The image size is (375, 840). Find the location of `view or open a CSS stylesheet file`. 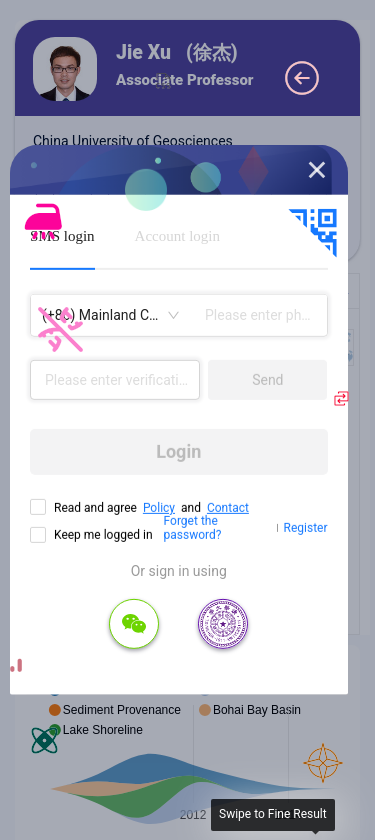

view or open a CSS stylesheet file is located at coordinates (163, 81).